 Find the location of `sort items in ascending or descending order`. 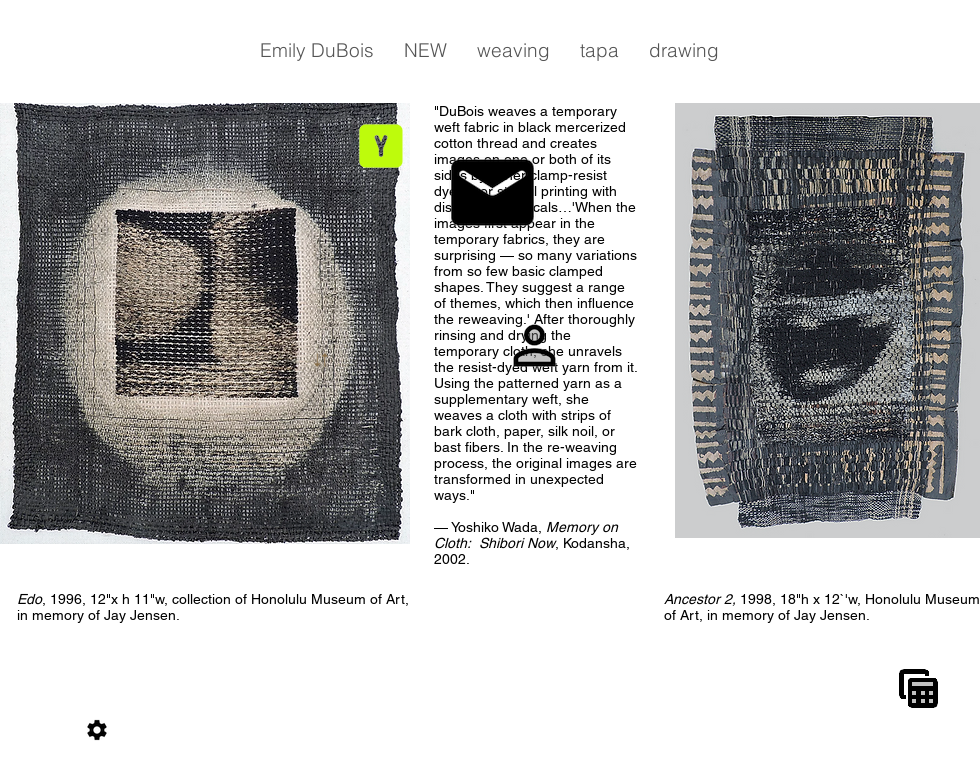

sort items in ascending or descending order is located at coordinates (321, 360).